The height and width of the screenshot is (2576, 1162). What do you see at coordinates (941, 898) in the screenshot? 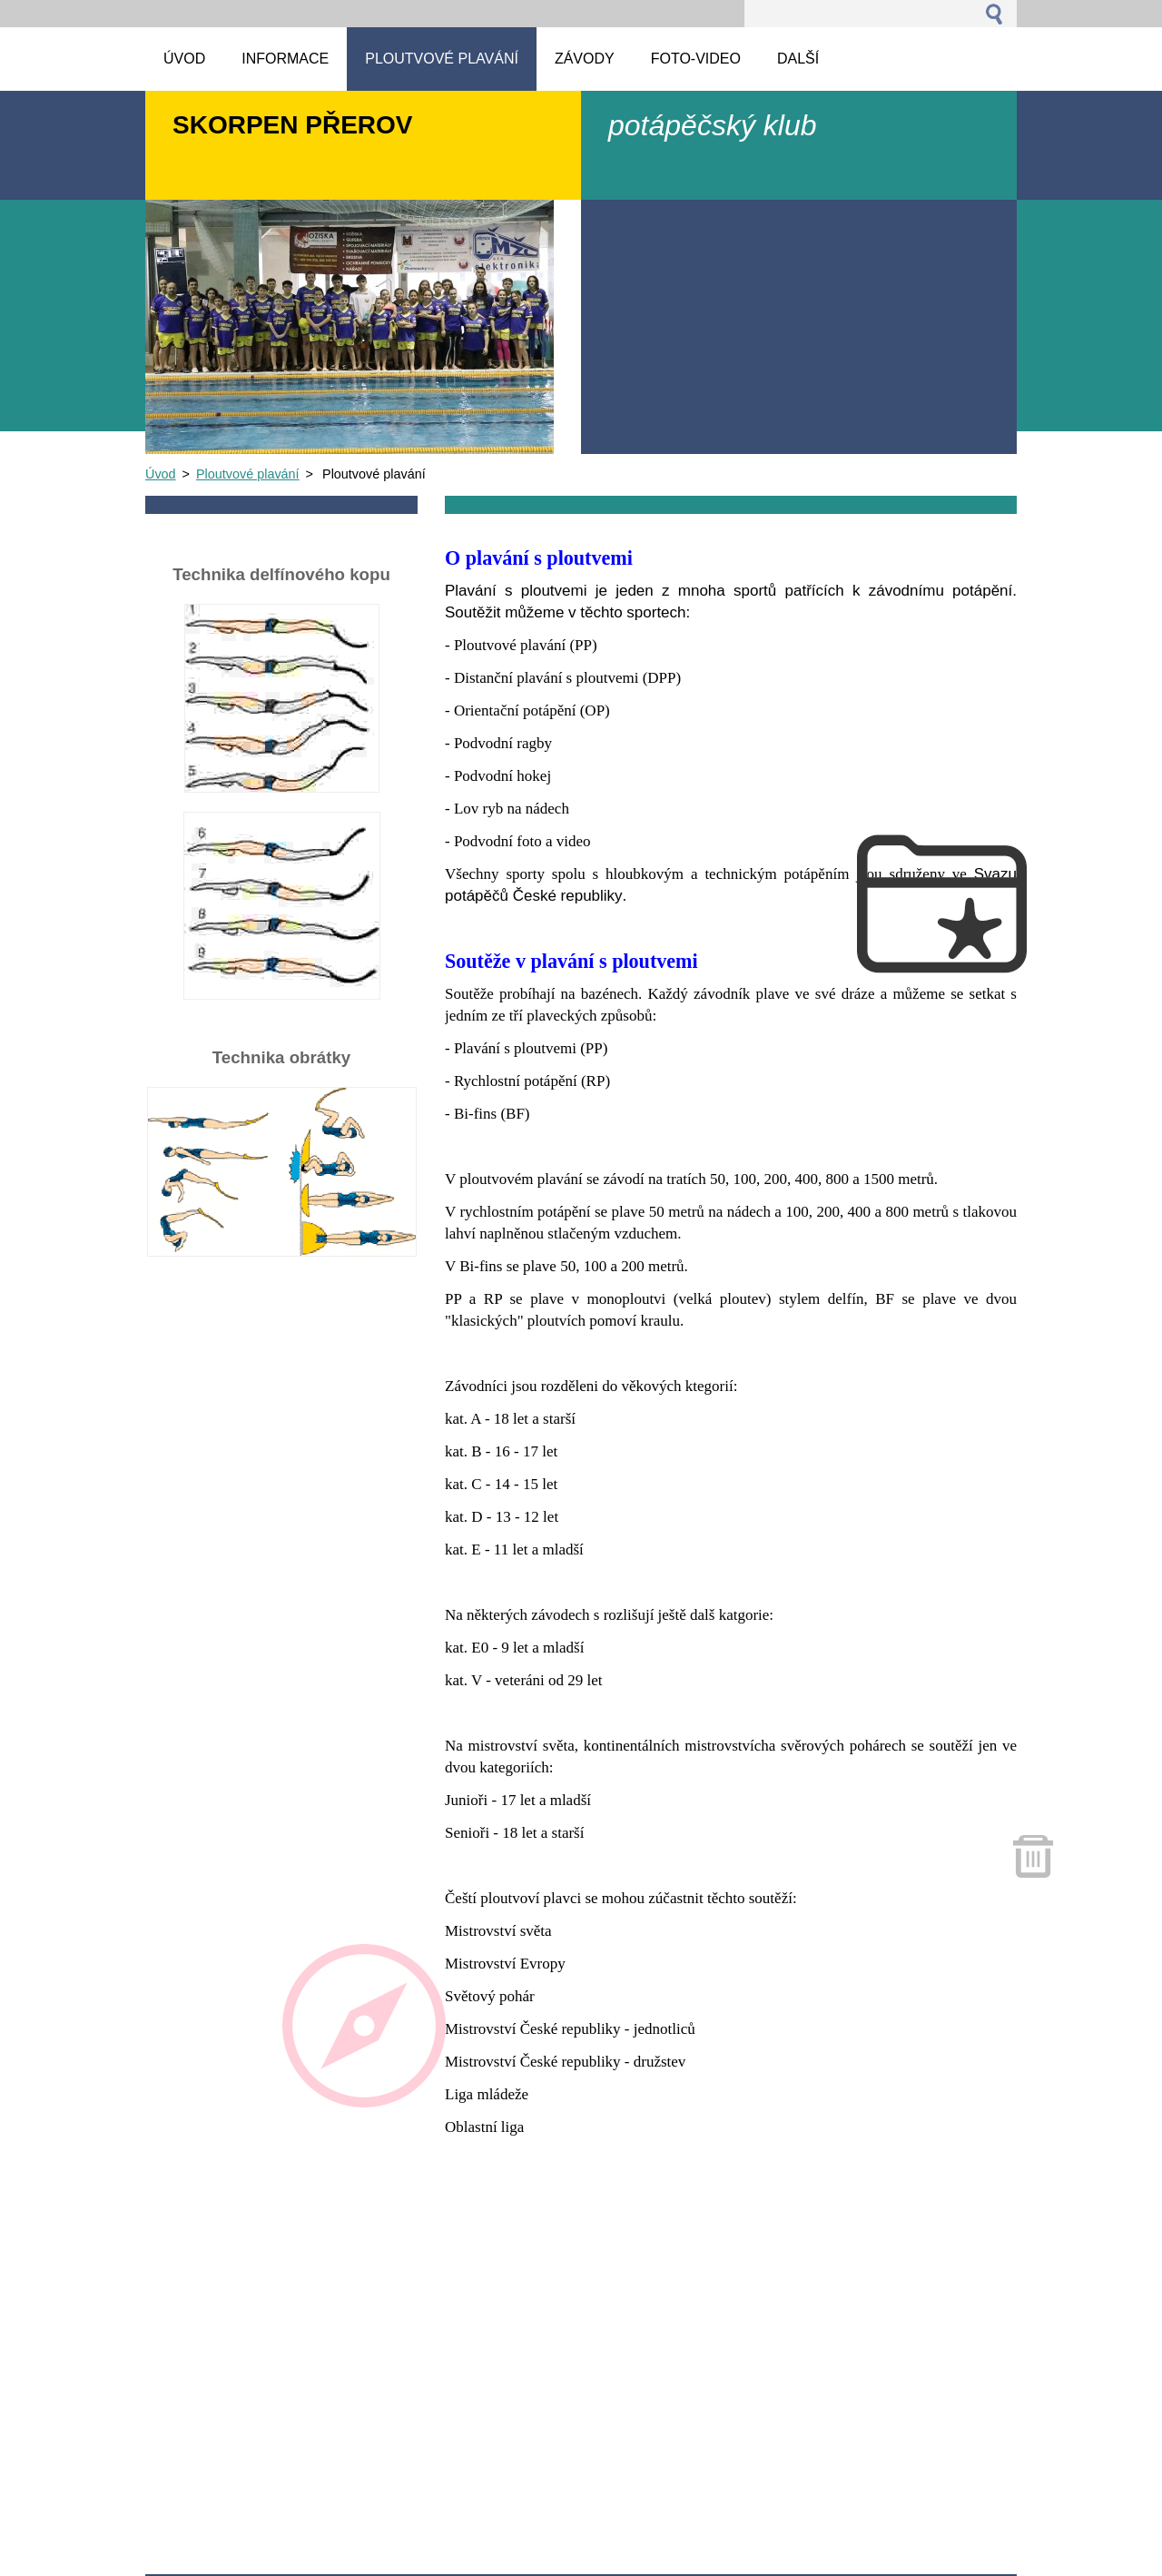
I see `open sparkleshare folder` at bounding box center [941, 898].